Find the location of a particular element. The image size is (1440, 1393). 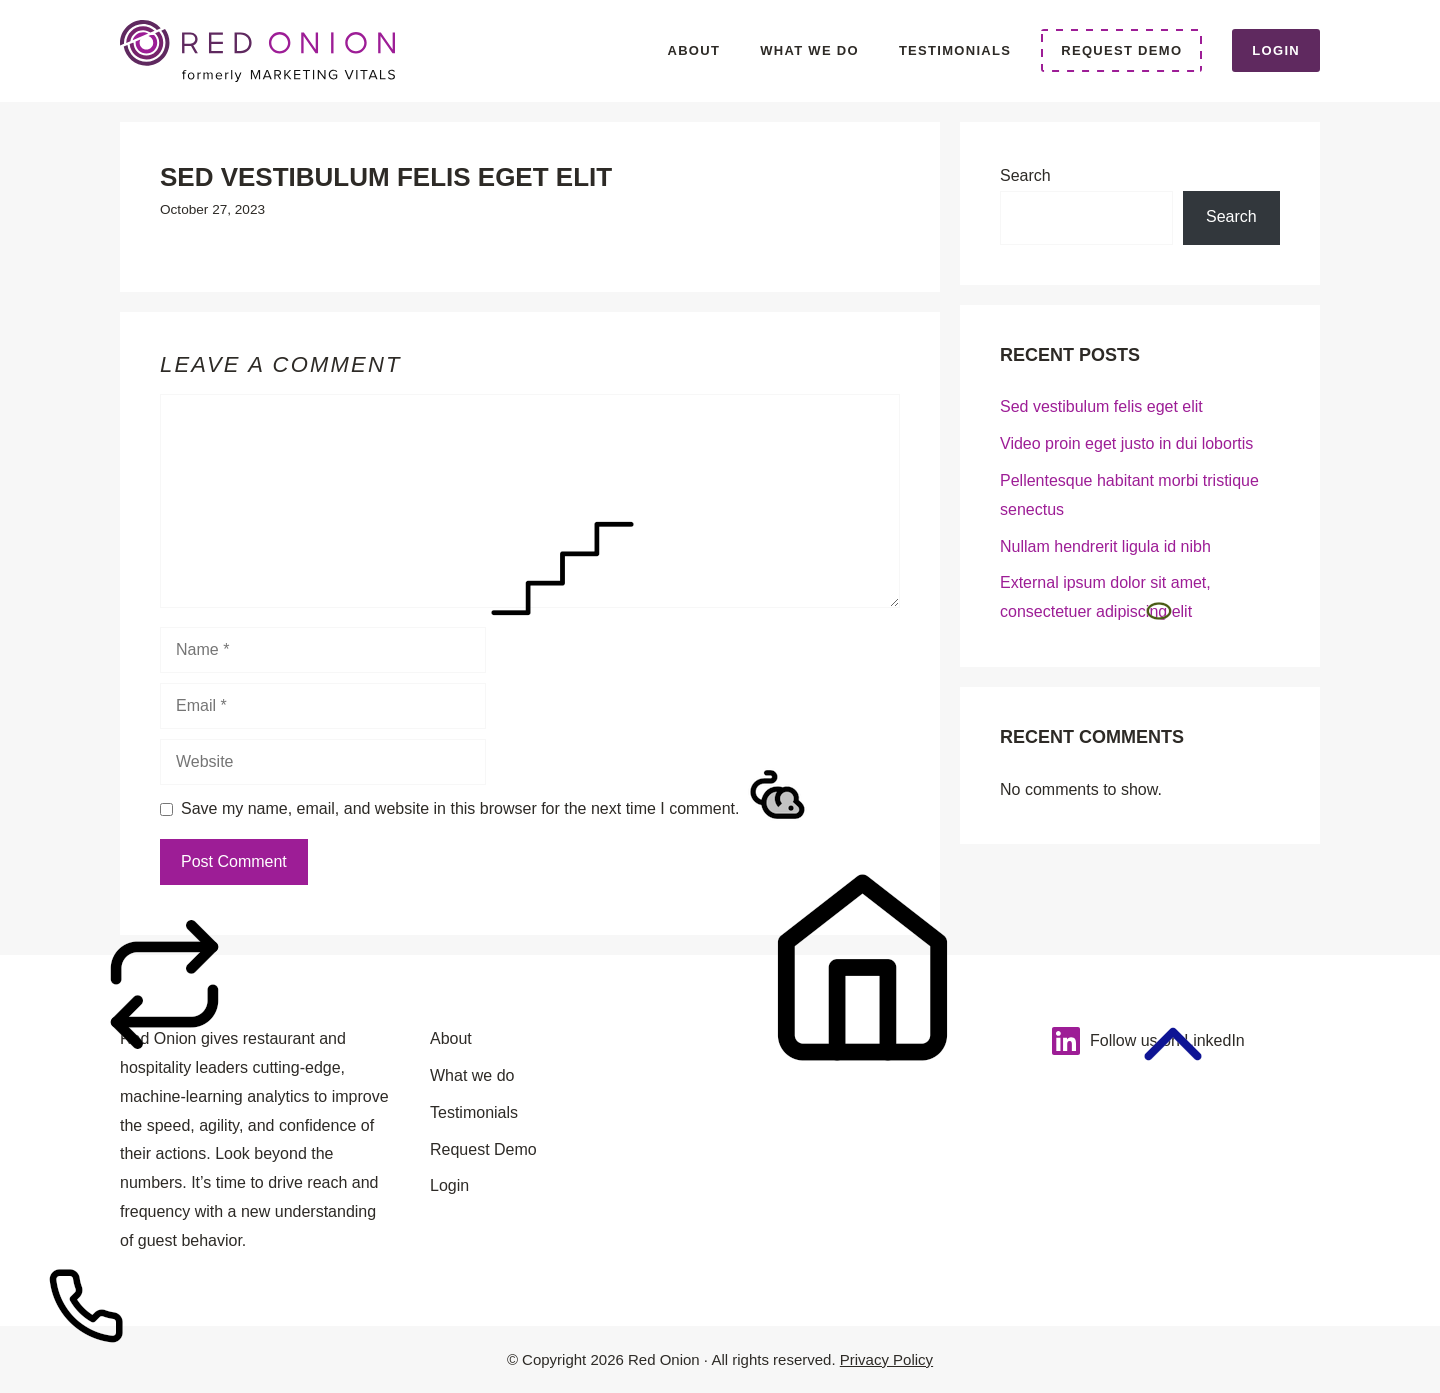

request pest control services for rodents is located at coordinates (777, 794).